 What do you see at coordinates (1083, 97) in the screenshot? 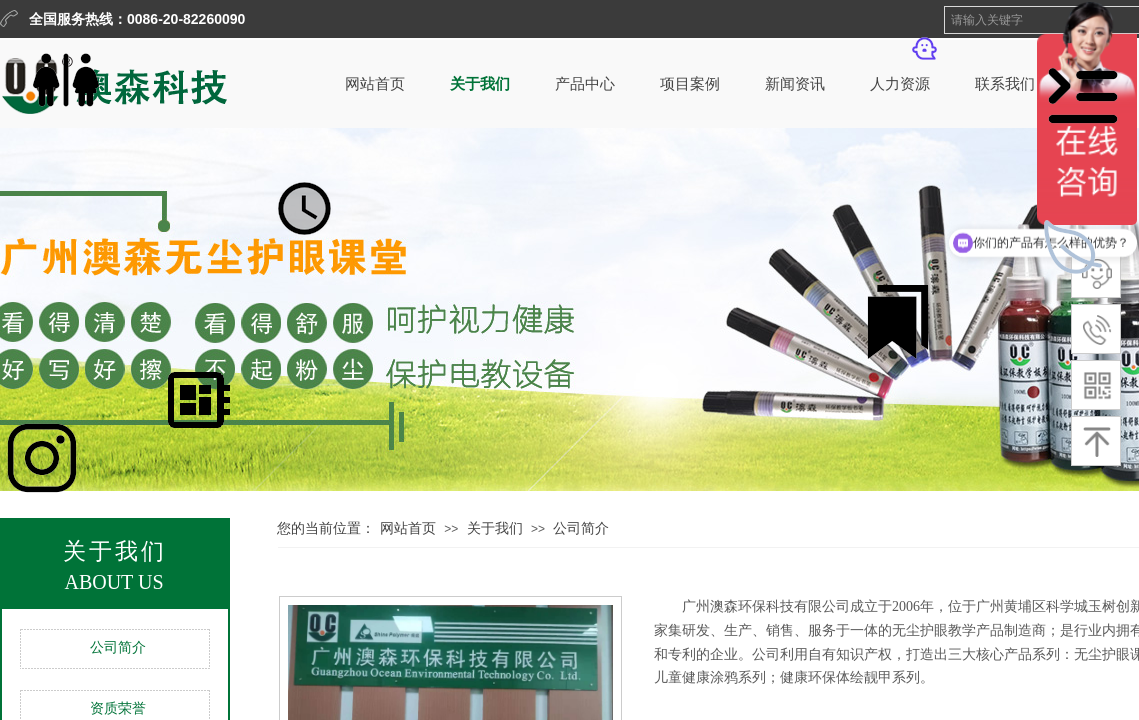
I see `increase text indentation` at bounding box center [1083, 97].